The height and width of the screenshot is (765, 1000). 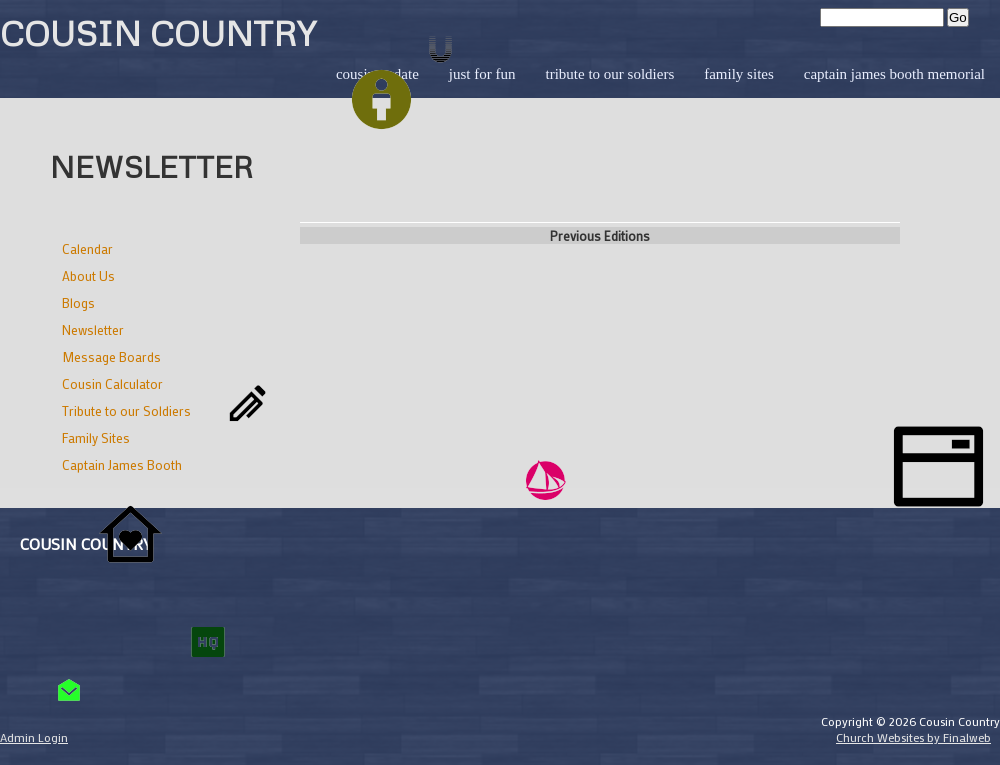 I want to click on indicates high quality media or streaming option, so click(x=208, y=642).